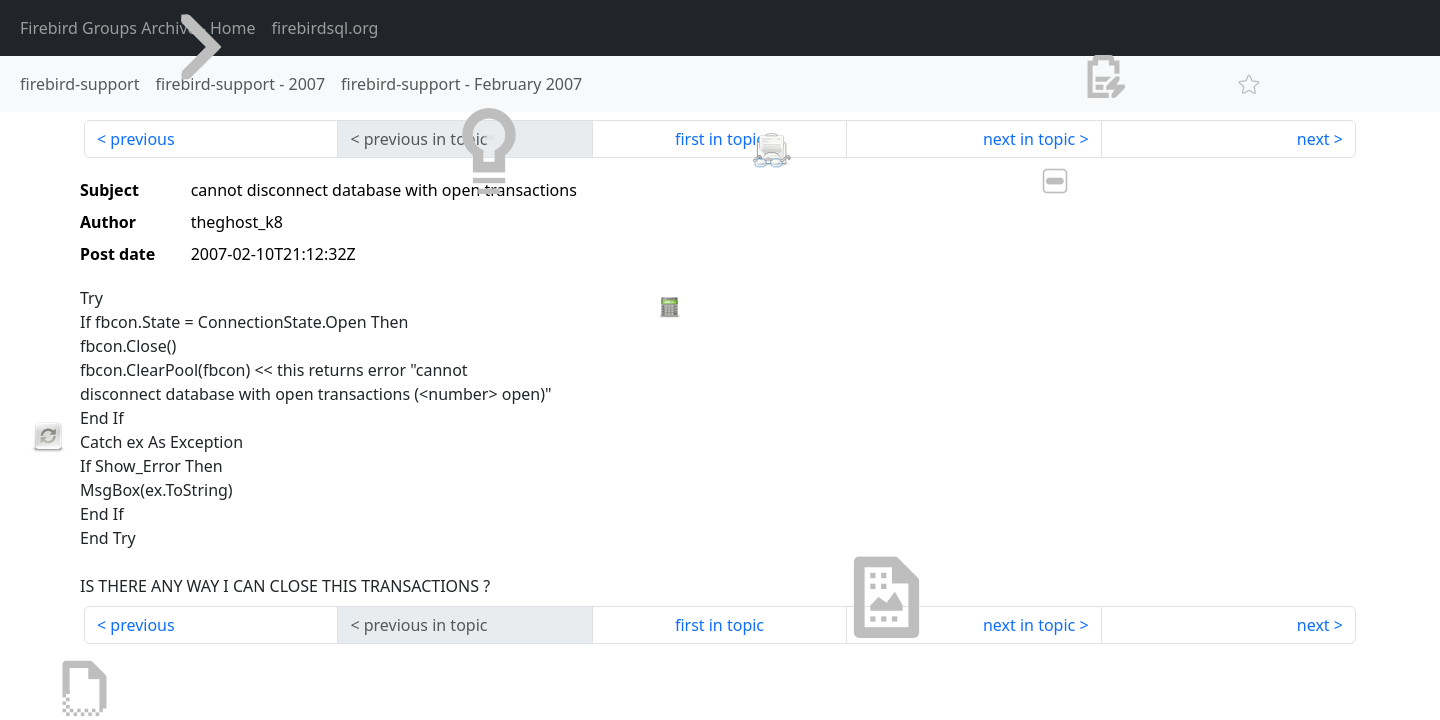 This screenshot has height=720, width=1440. Describe the element at coordinates (1249, 85) in the screenshot. I see `item is not marked as a favorite` at that location.